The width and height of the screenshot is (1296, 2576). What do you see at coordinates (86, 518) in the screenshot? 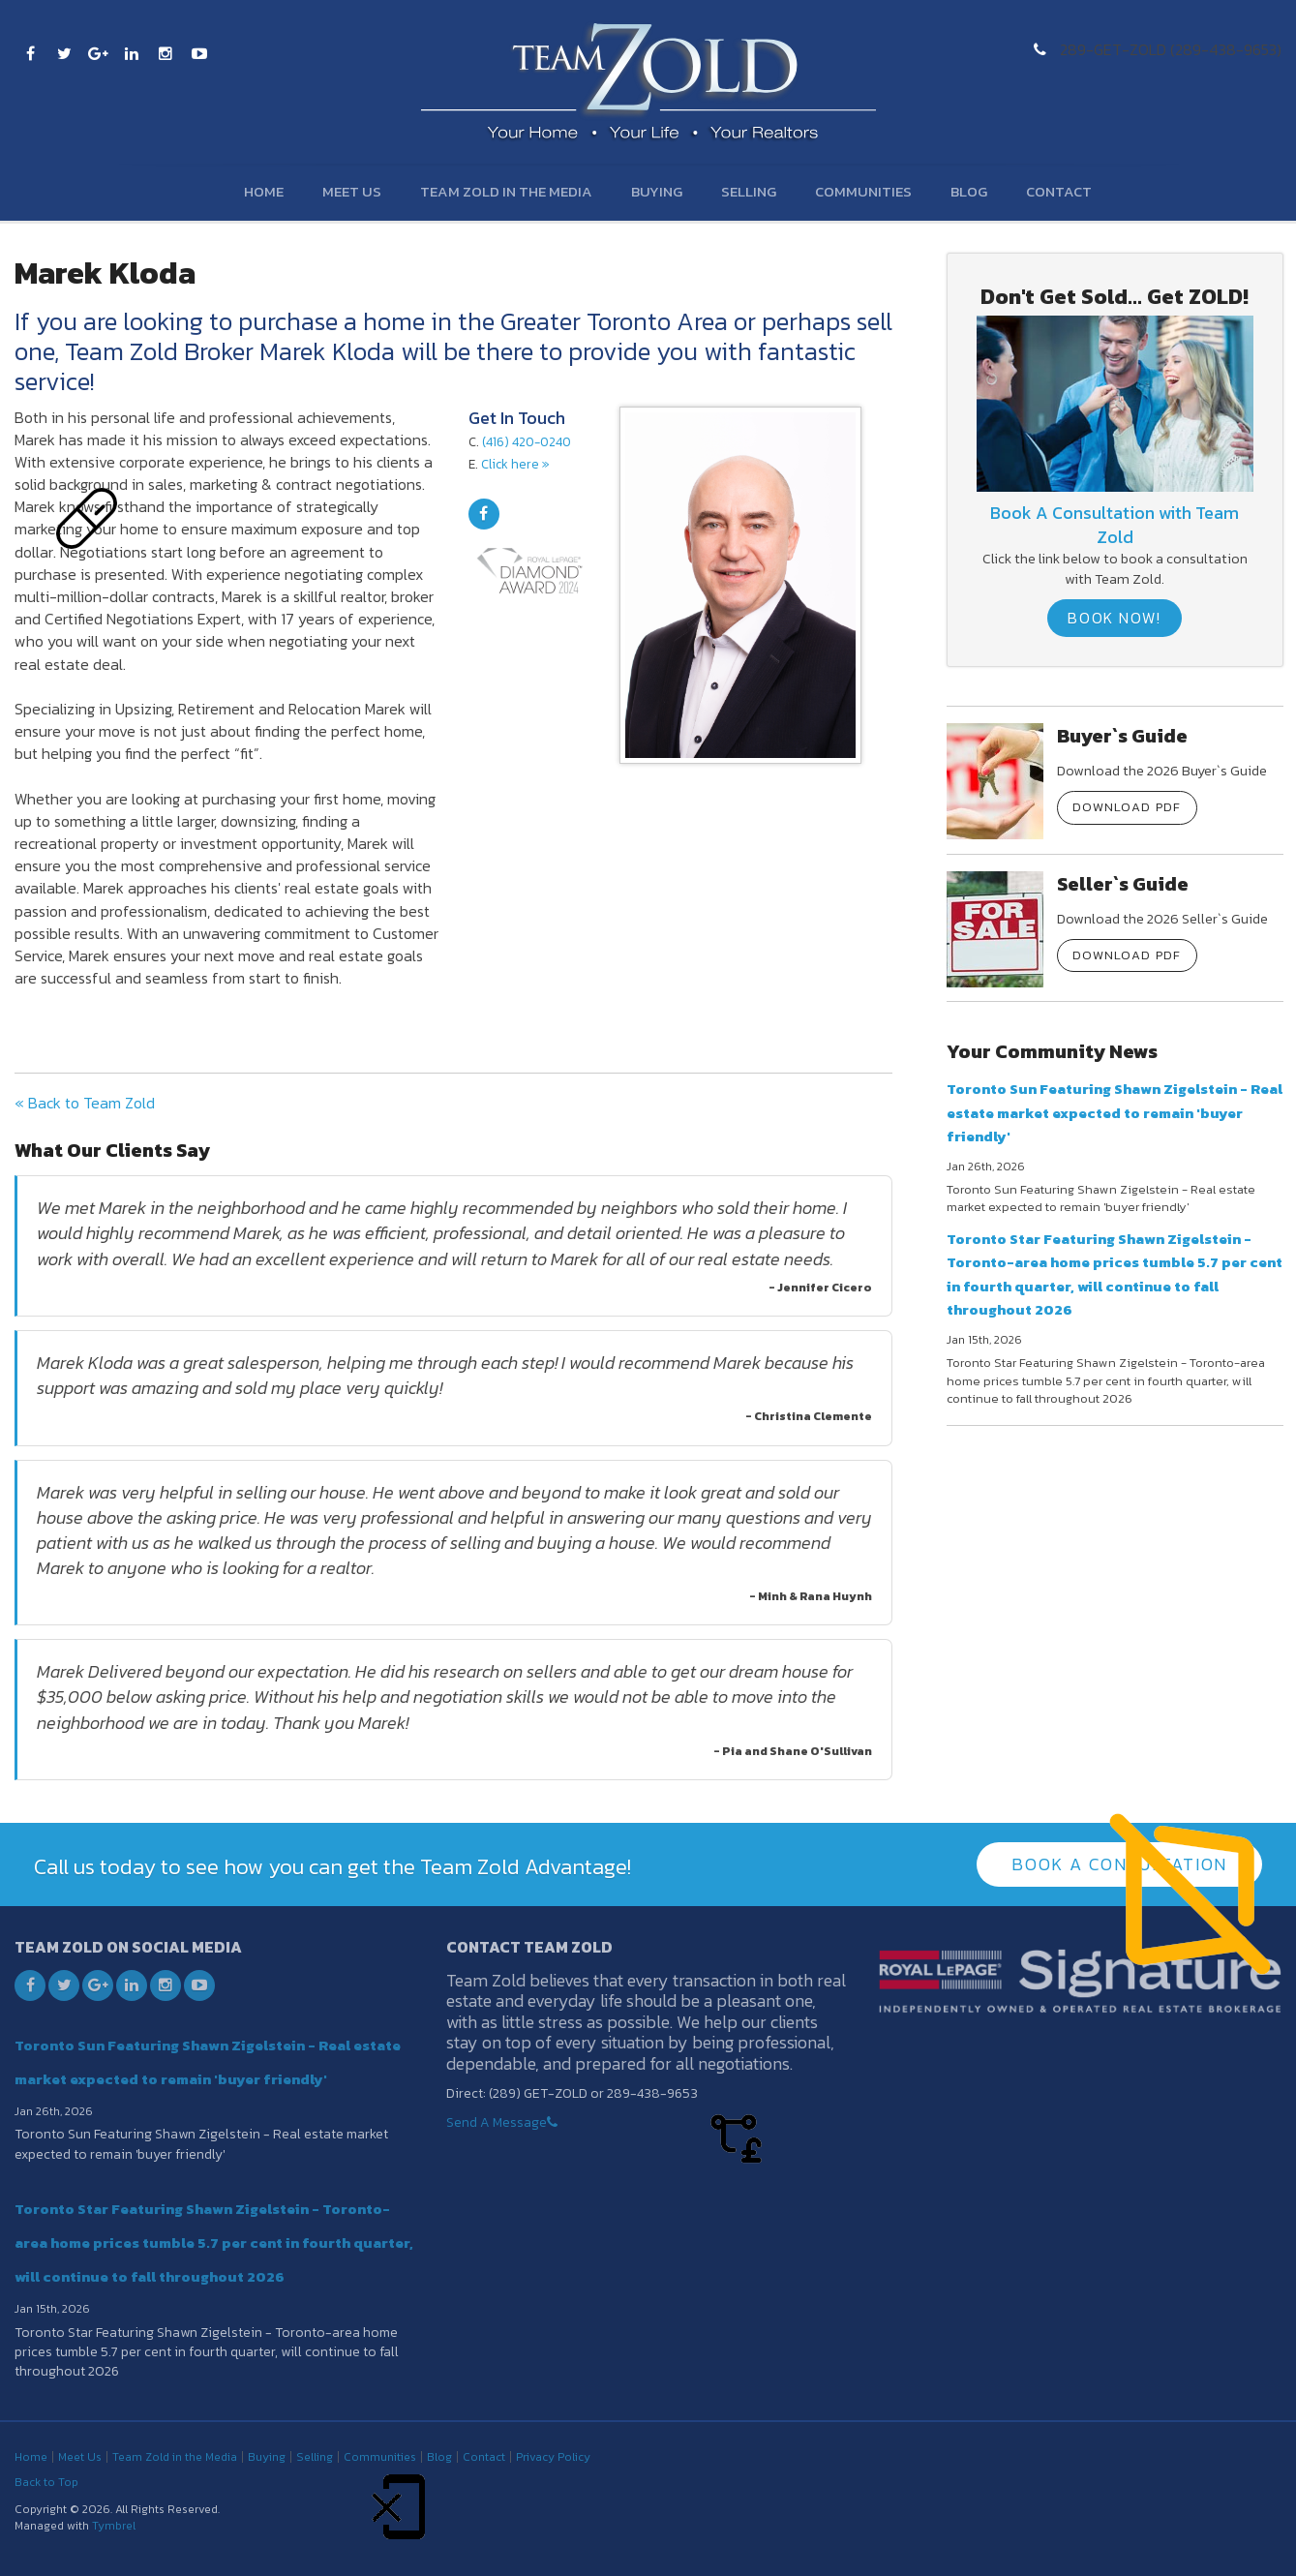
I see `access medication or health information` at bounding box center [86, 518].